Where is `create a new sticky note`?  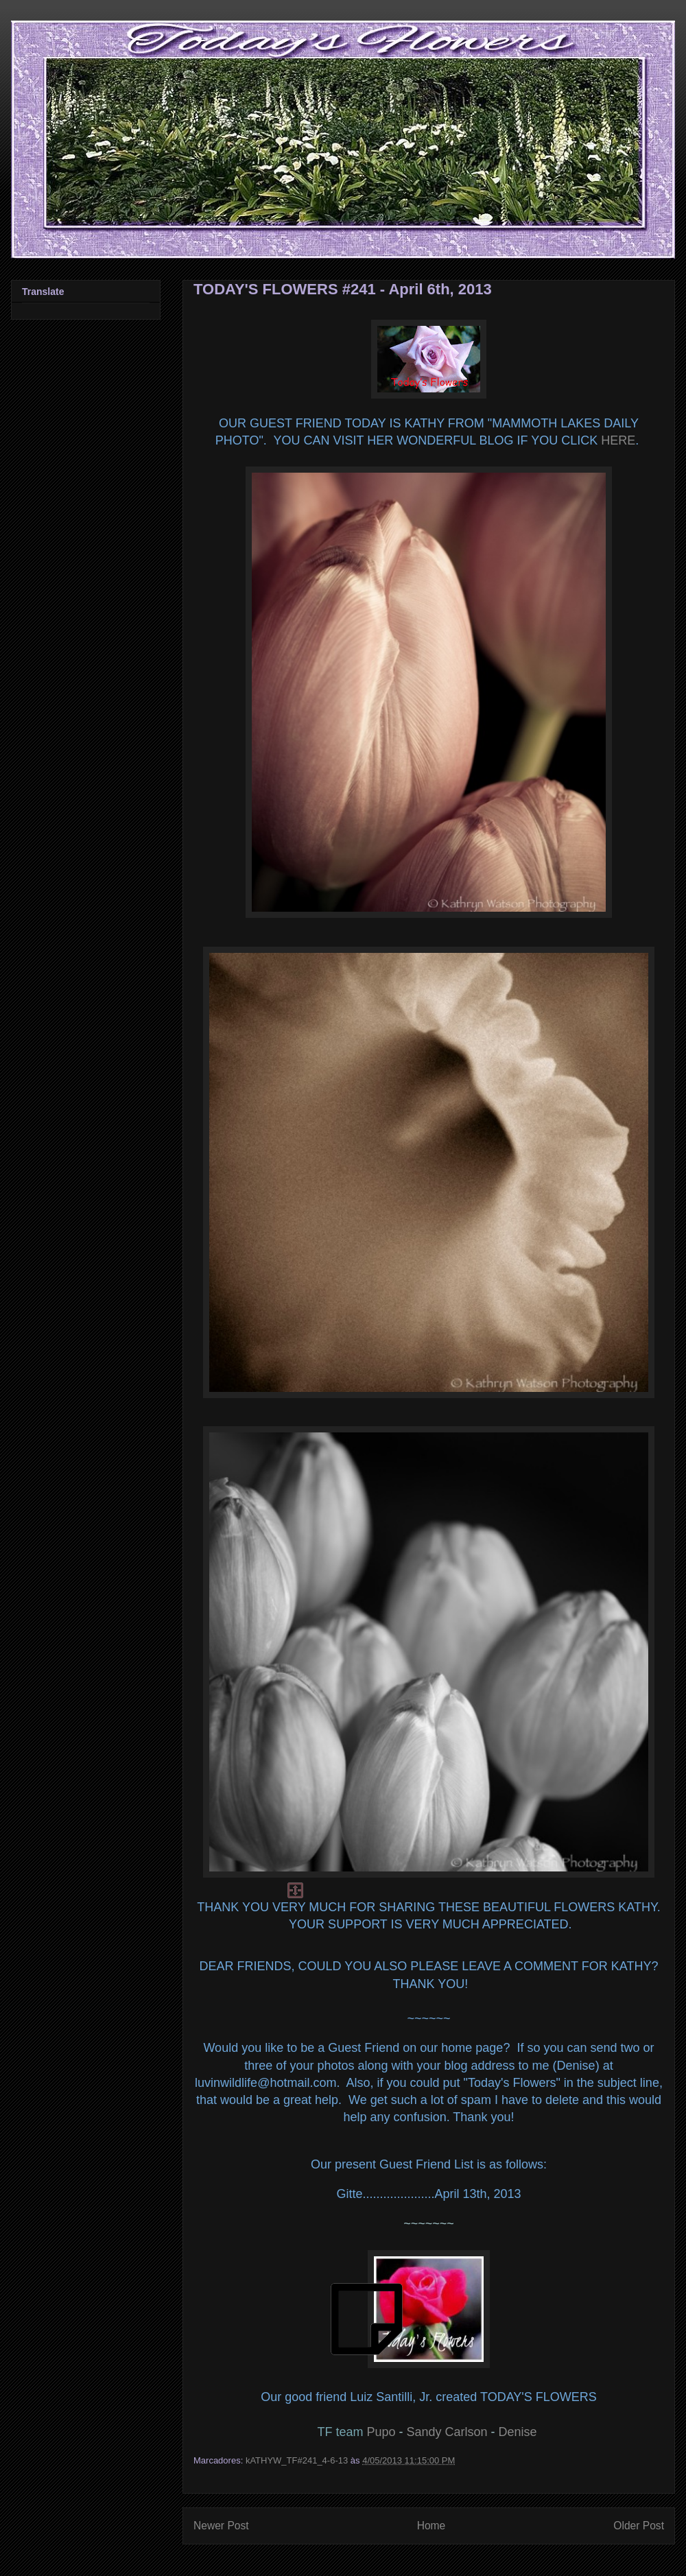 create a new sticky note is located at coordinates (366, 2319).